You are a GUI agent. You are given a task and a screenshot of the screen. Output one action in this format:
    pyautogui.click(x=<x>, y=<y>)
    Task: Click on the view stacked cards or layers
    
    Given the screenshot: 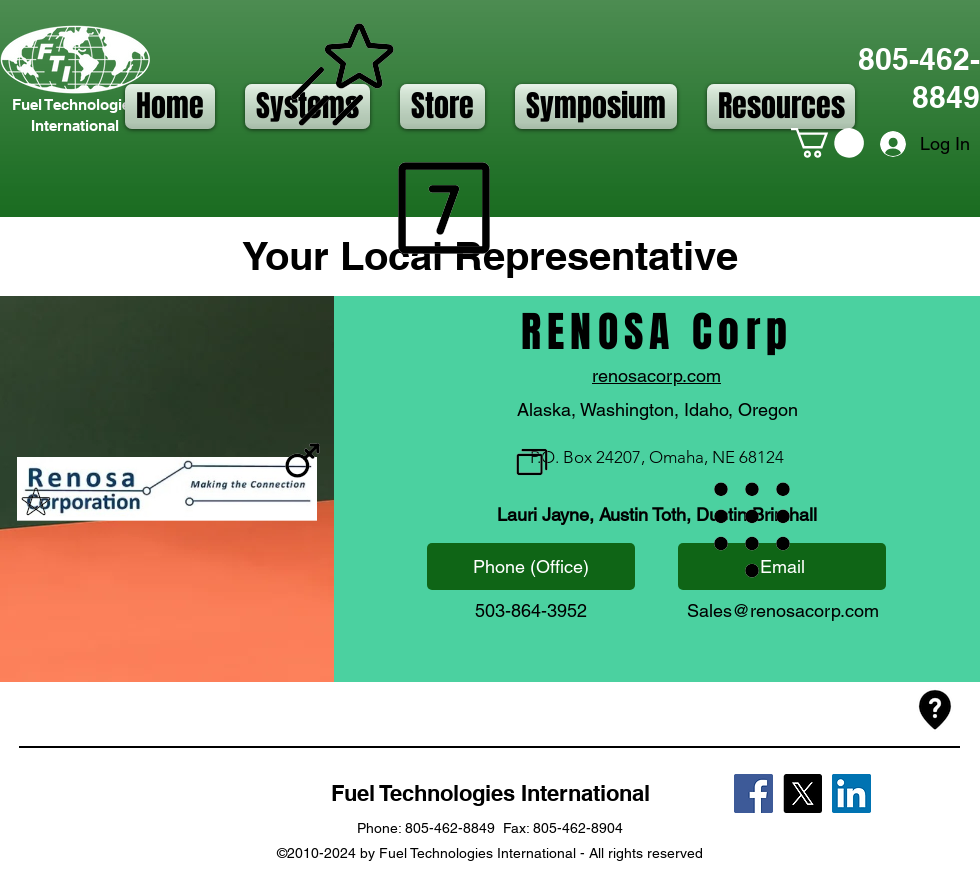 What is the action you would take?
    pyautogui.click(x=532, y=462)
    